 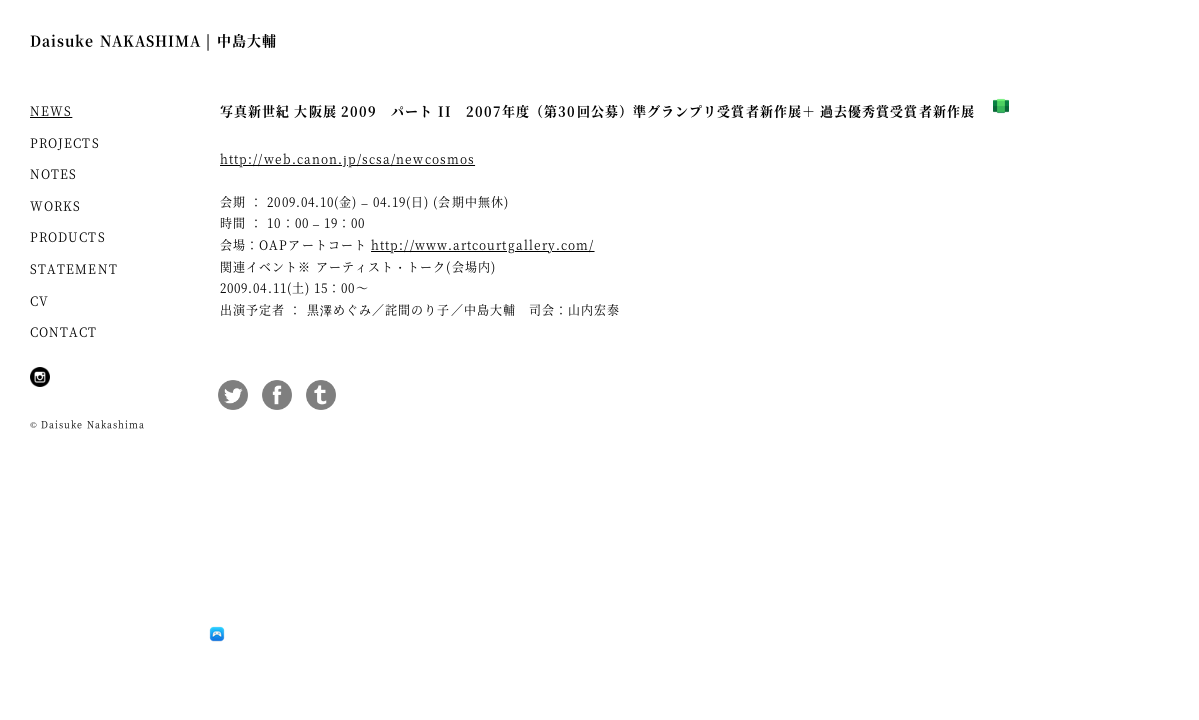 What do you see at coordinates (1001, 106) in the screenshot?
I see `open android app or emulator` at bounding box center [1001, 106].